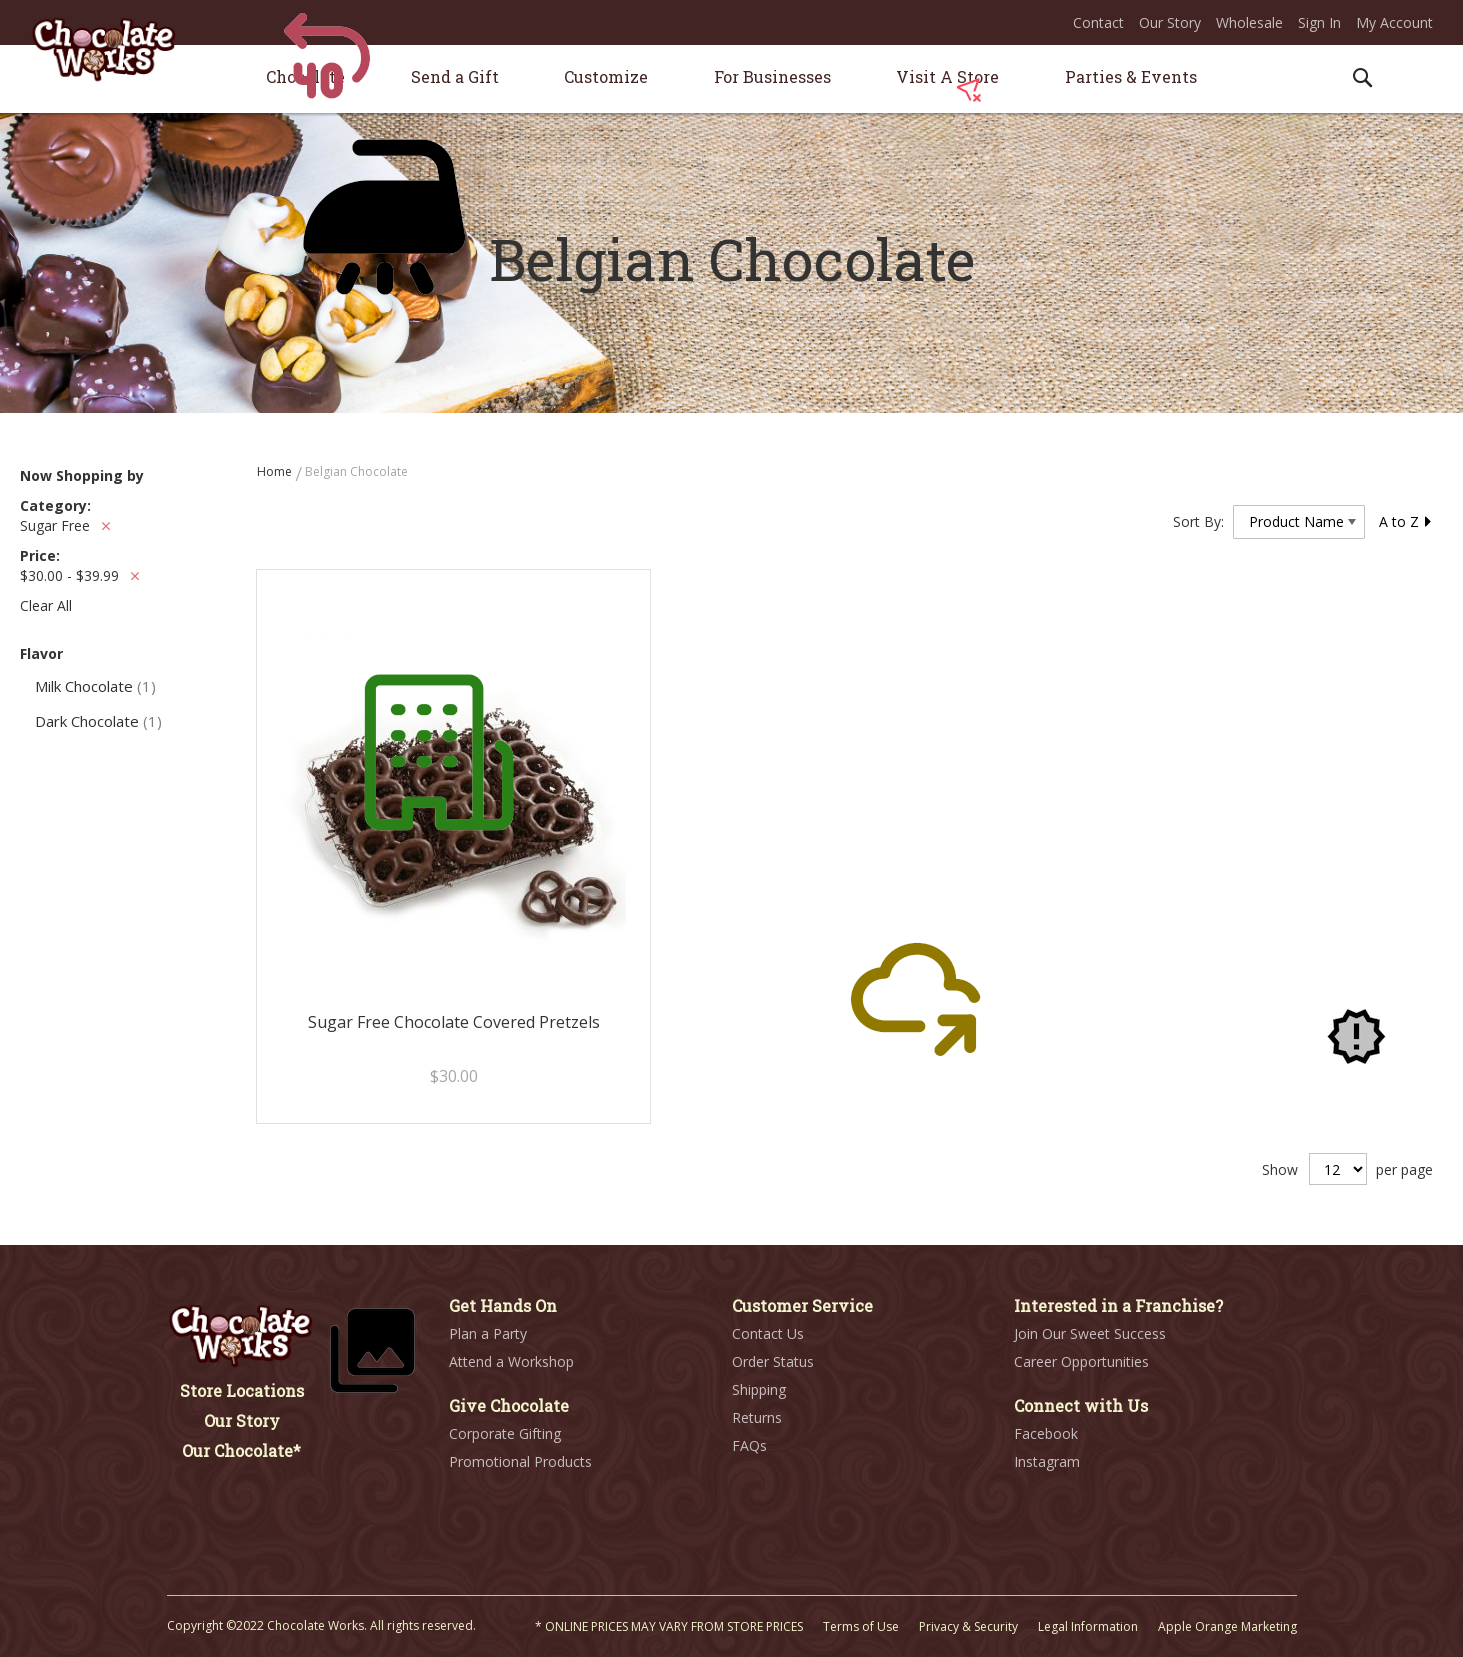 The image size is (1463, 1657). Describe the element at coordinates (385, 213) in the screenshot. I see `indicates steam ironing setting` at that location.